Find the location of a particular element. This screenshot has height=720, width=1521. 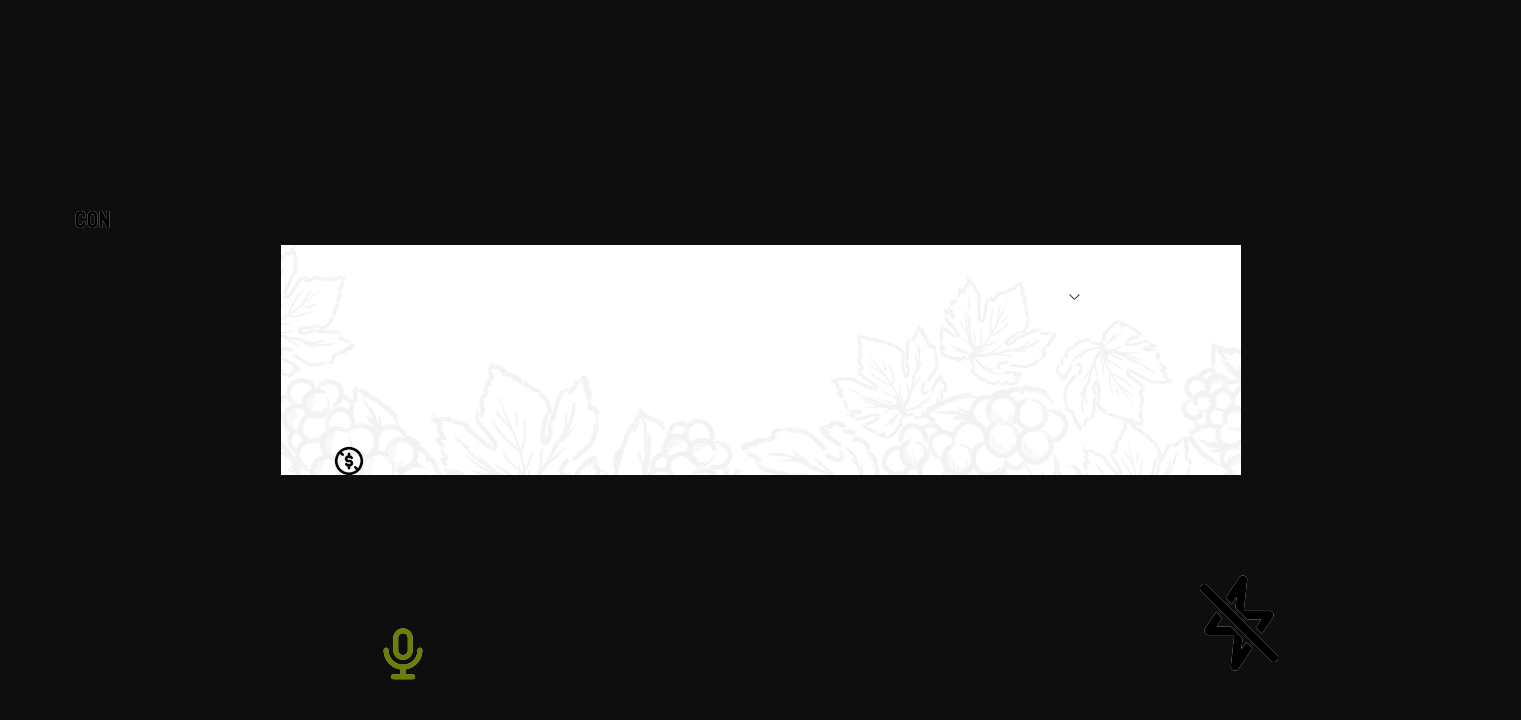

indicates free or no-cost content is located at coordinates (349, 461).